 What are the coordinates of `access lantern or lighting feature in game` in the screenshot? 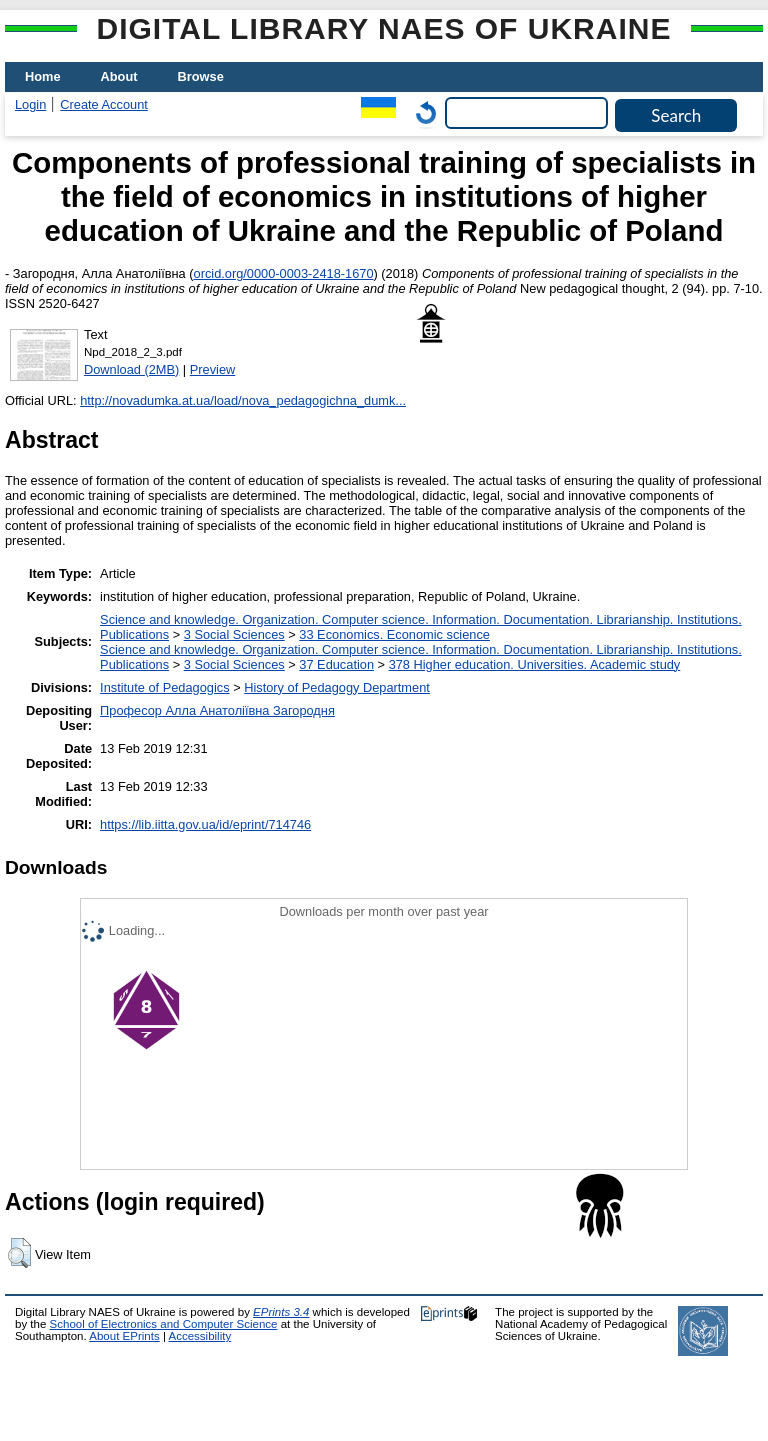 It's located at (431, 323).